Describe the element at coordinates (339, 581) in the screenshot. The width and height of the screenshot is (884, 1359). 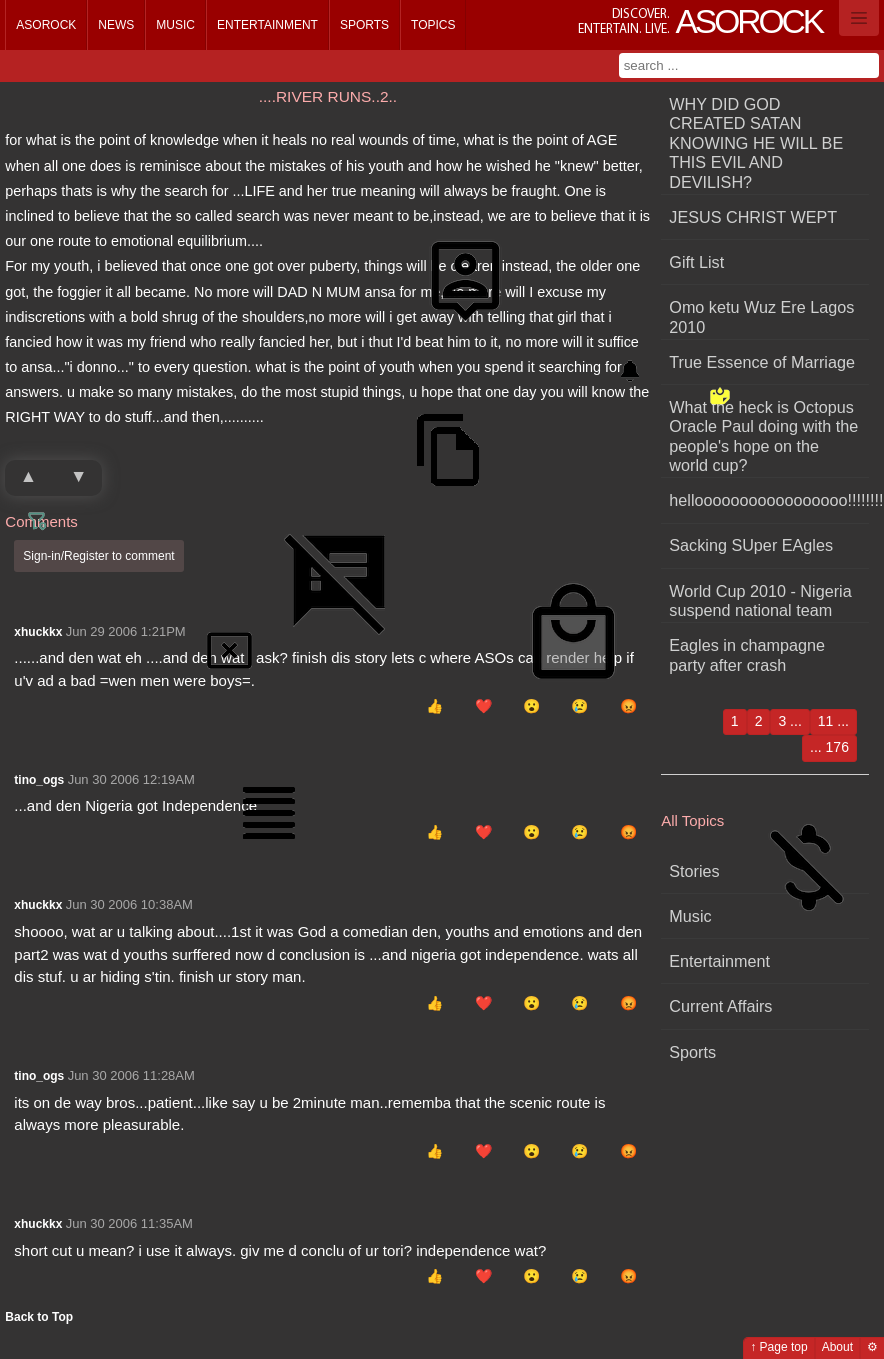
I see `mute or disable speaker notes` at that location.